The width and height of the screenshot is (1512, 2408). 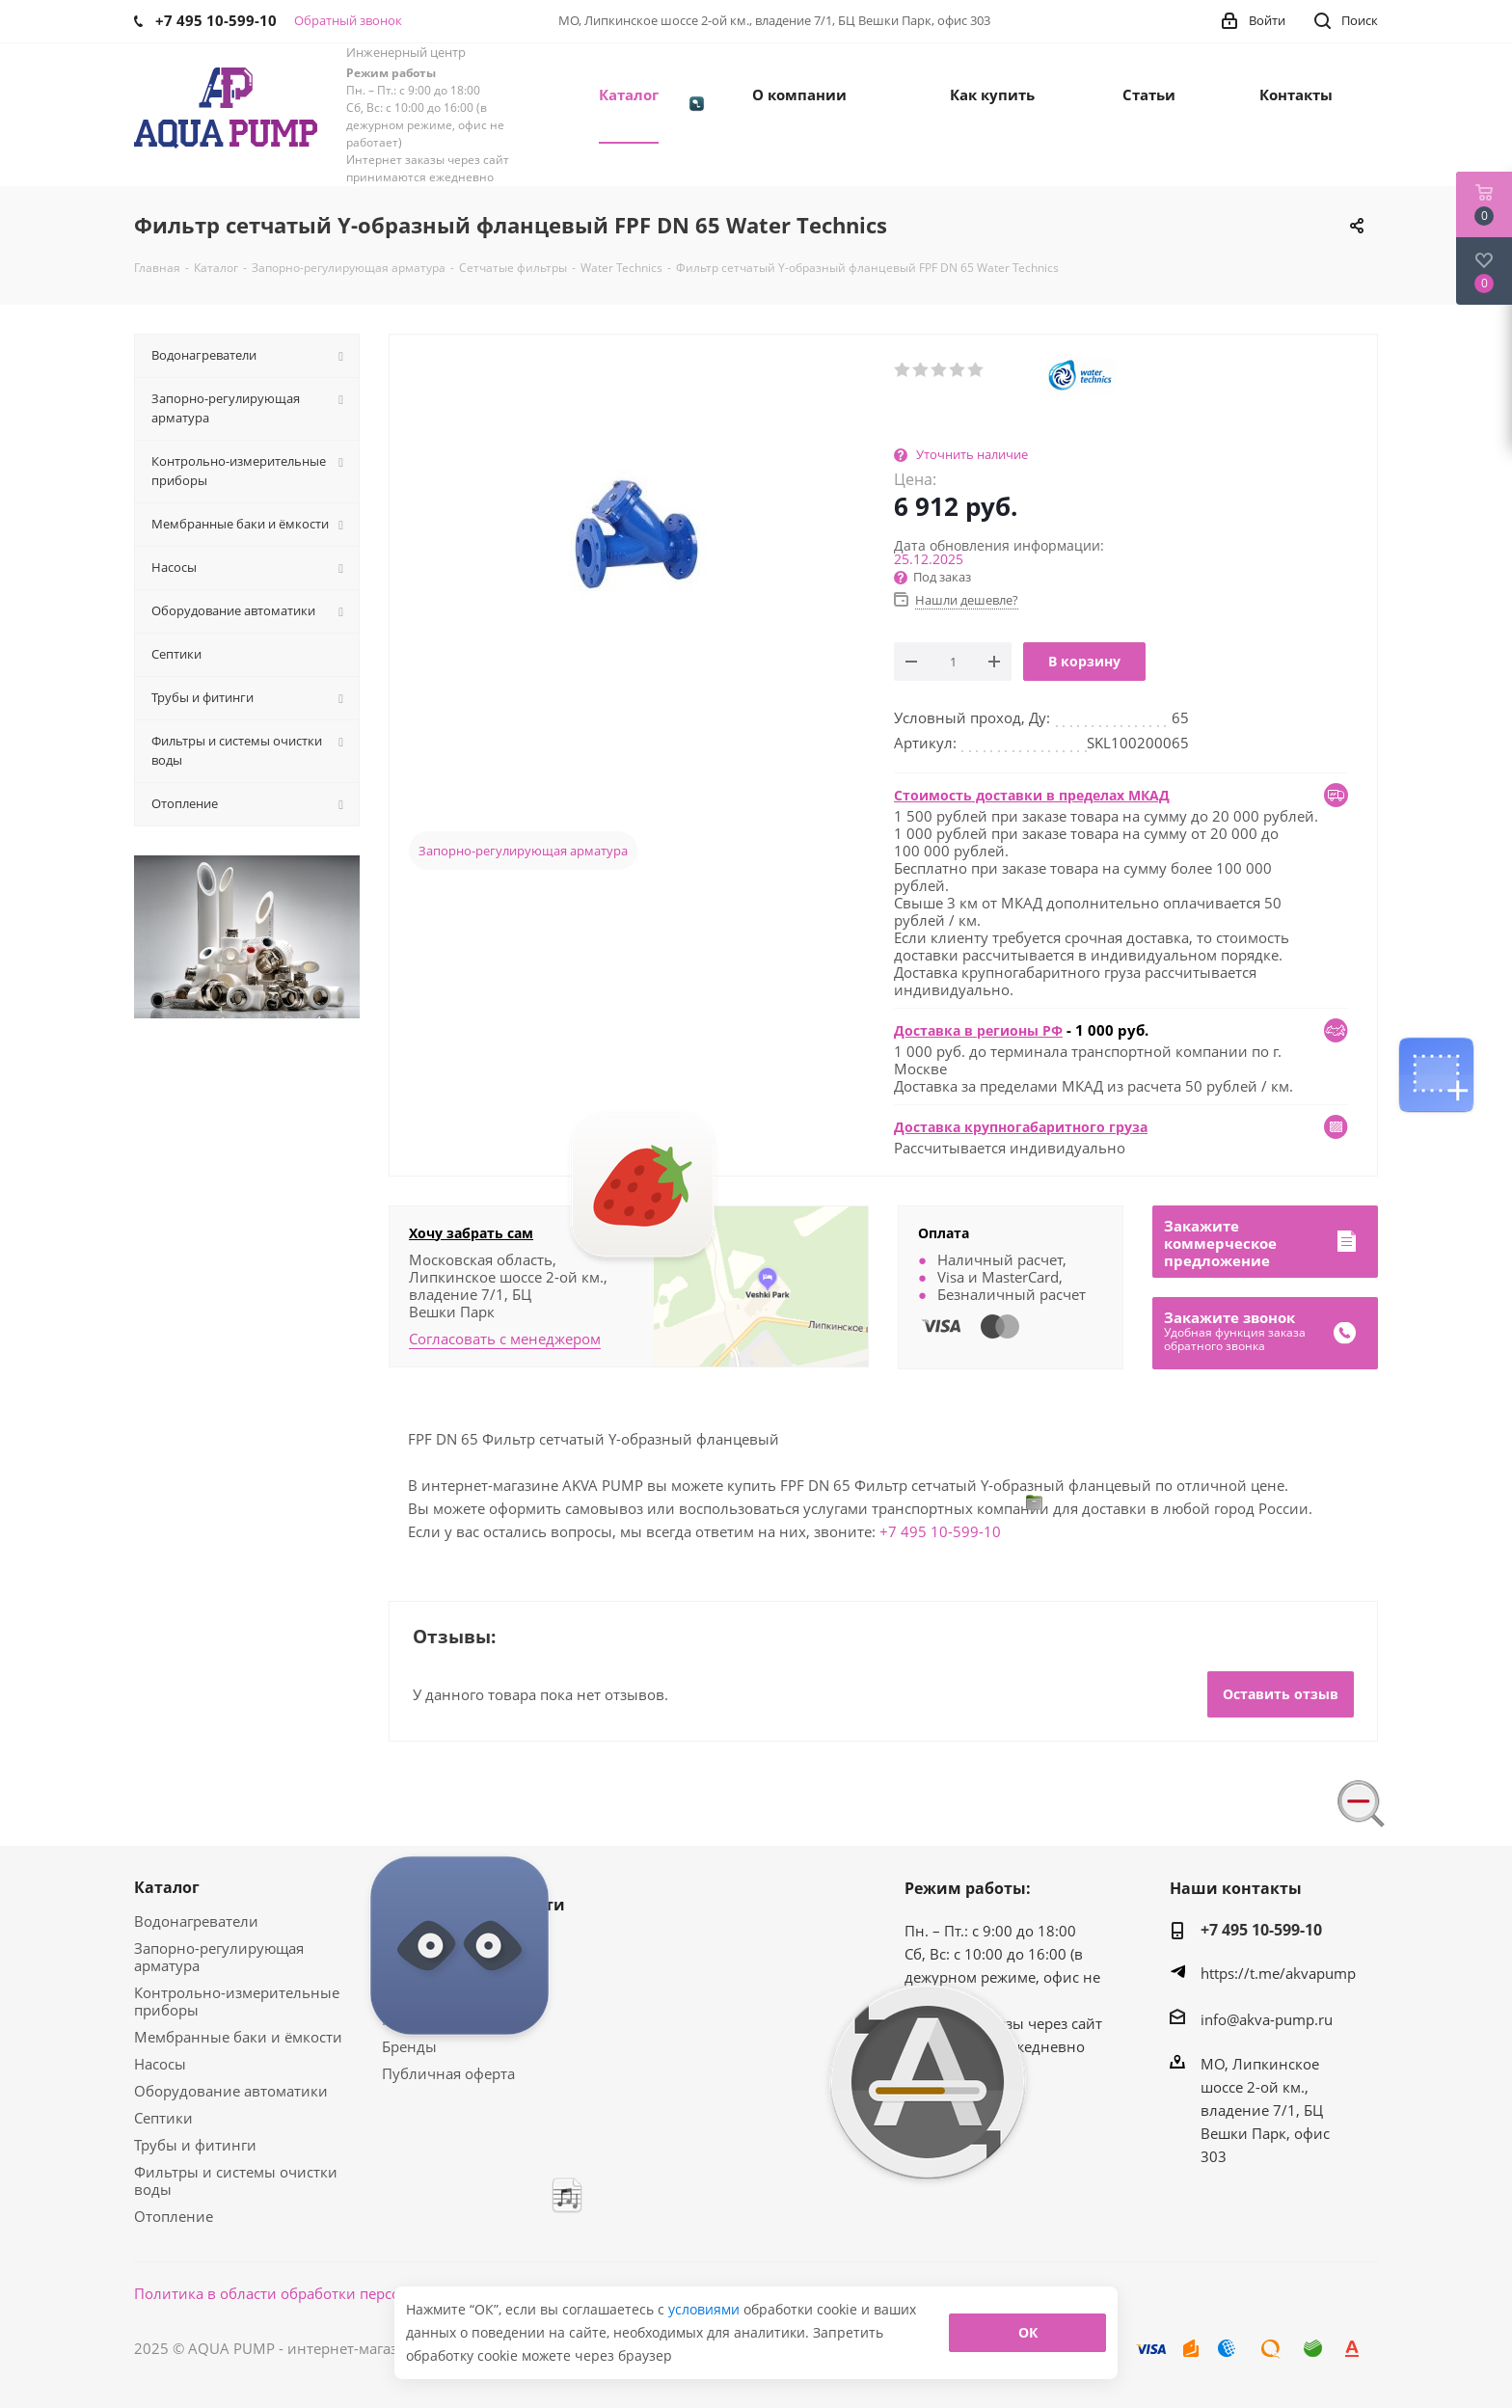 I want to click on check for and install system software updates, so click(x=928, y=2082).